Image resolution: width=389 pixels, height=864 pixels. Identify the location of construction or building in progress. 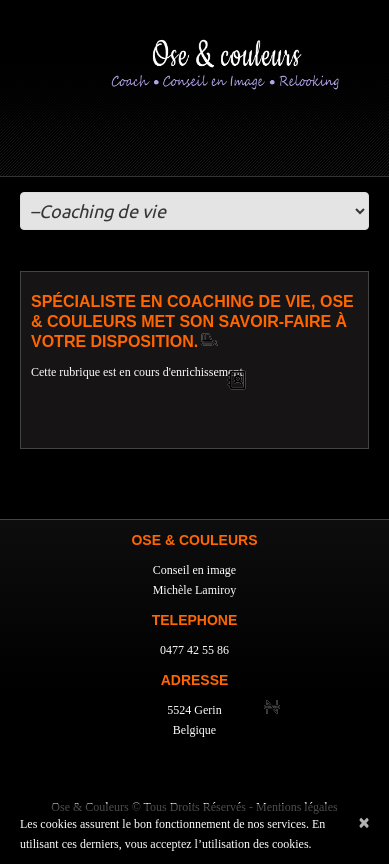
(209, 339).